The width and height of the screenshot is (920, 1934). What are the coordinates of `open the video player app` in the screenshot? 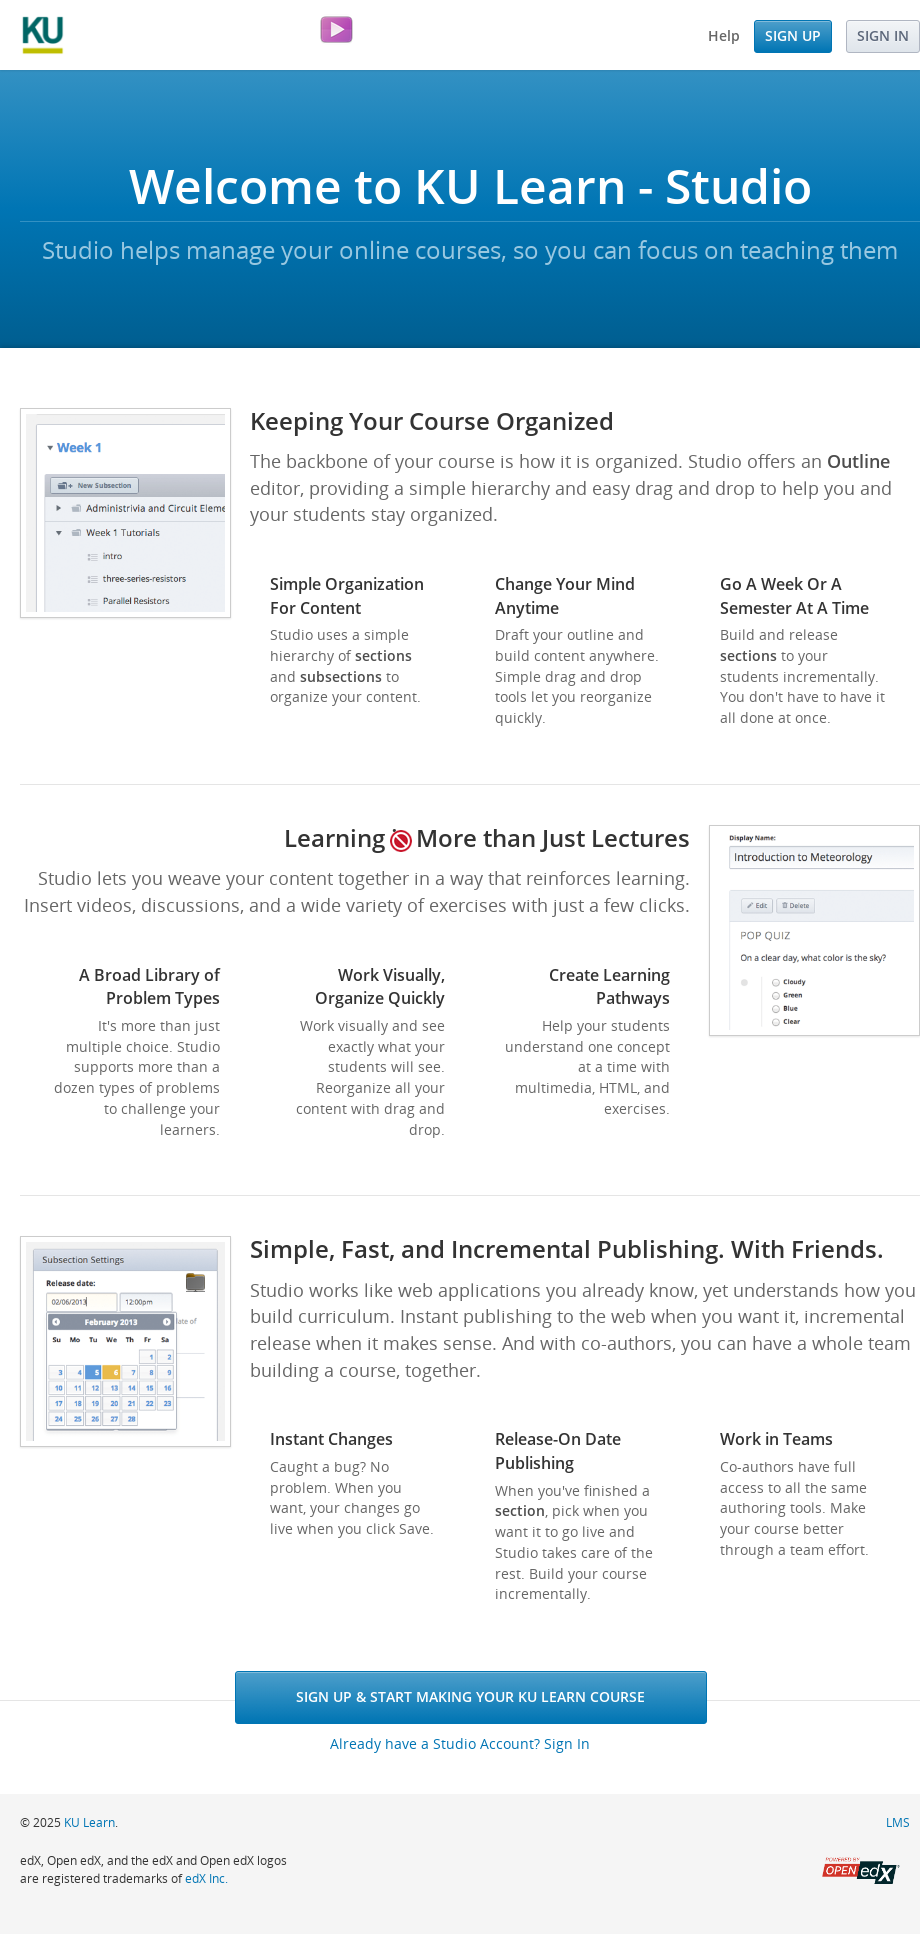 It's located at (336, 29).